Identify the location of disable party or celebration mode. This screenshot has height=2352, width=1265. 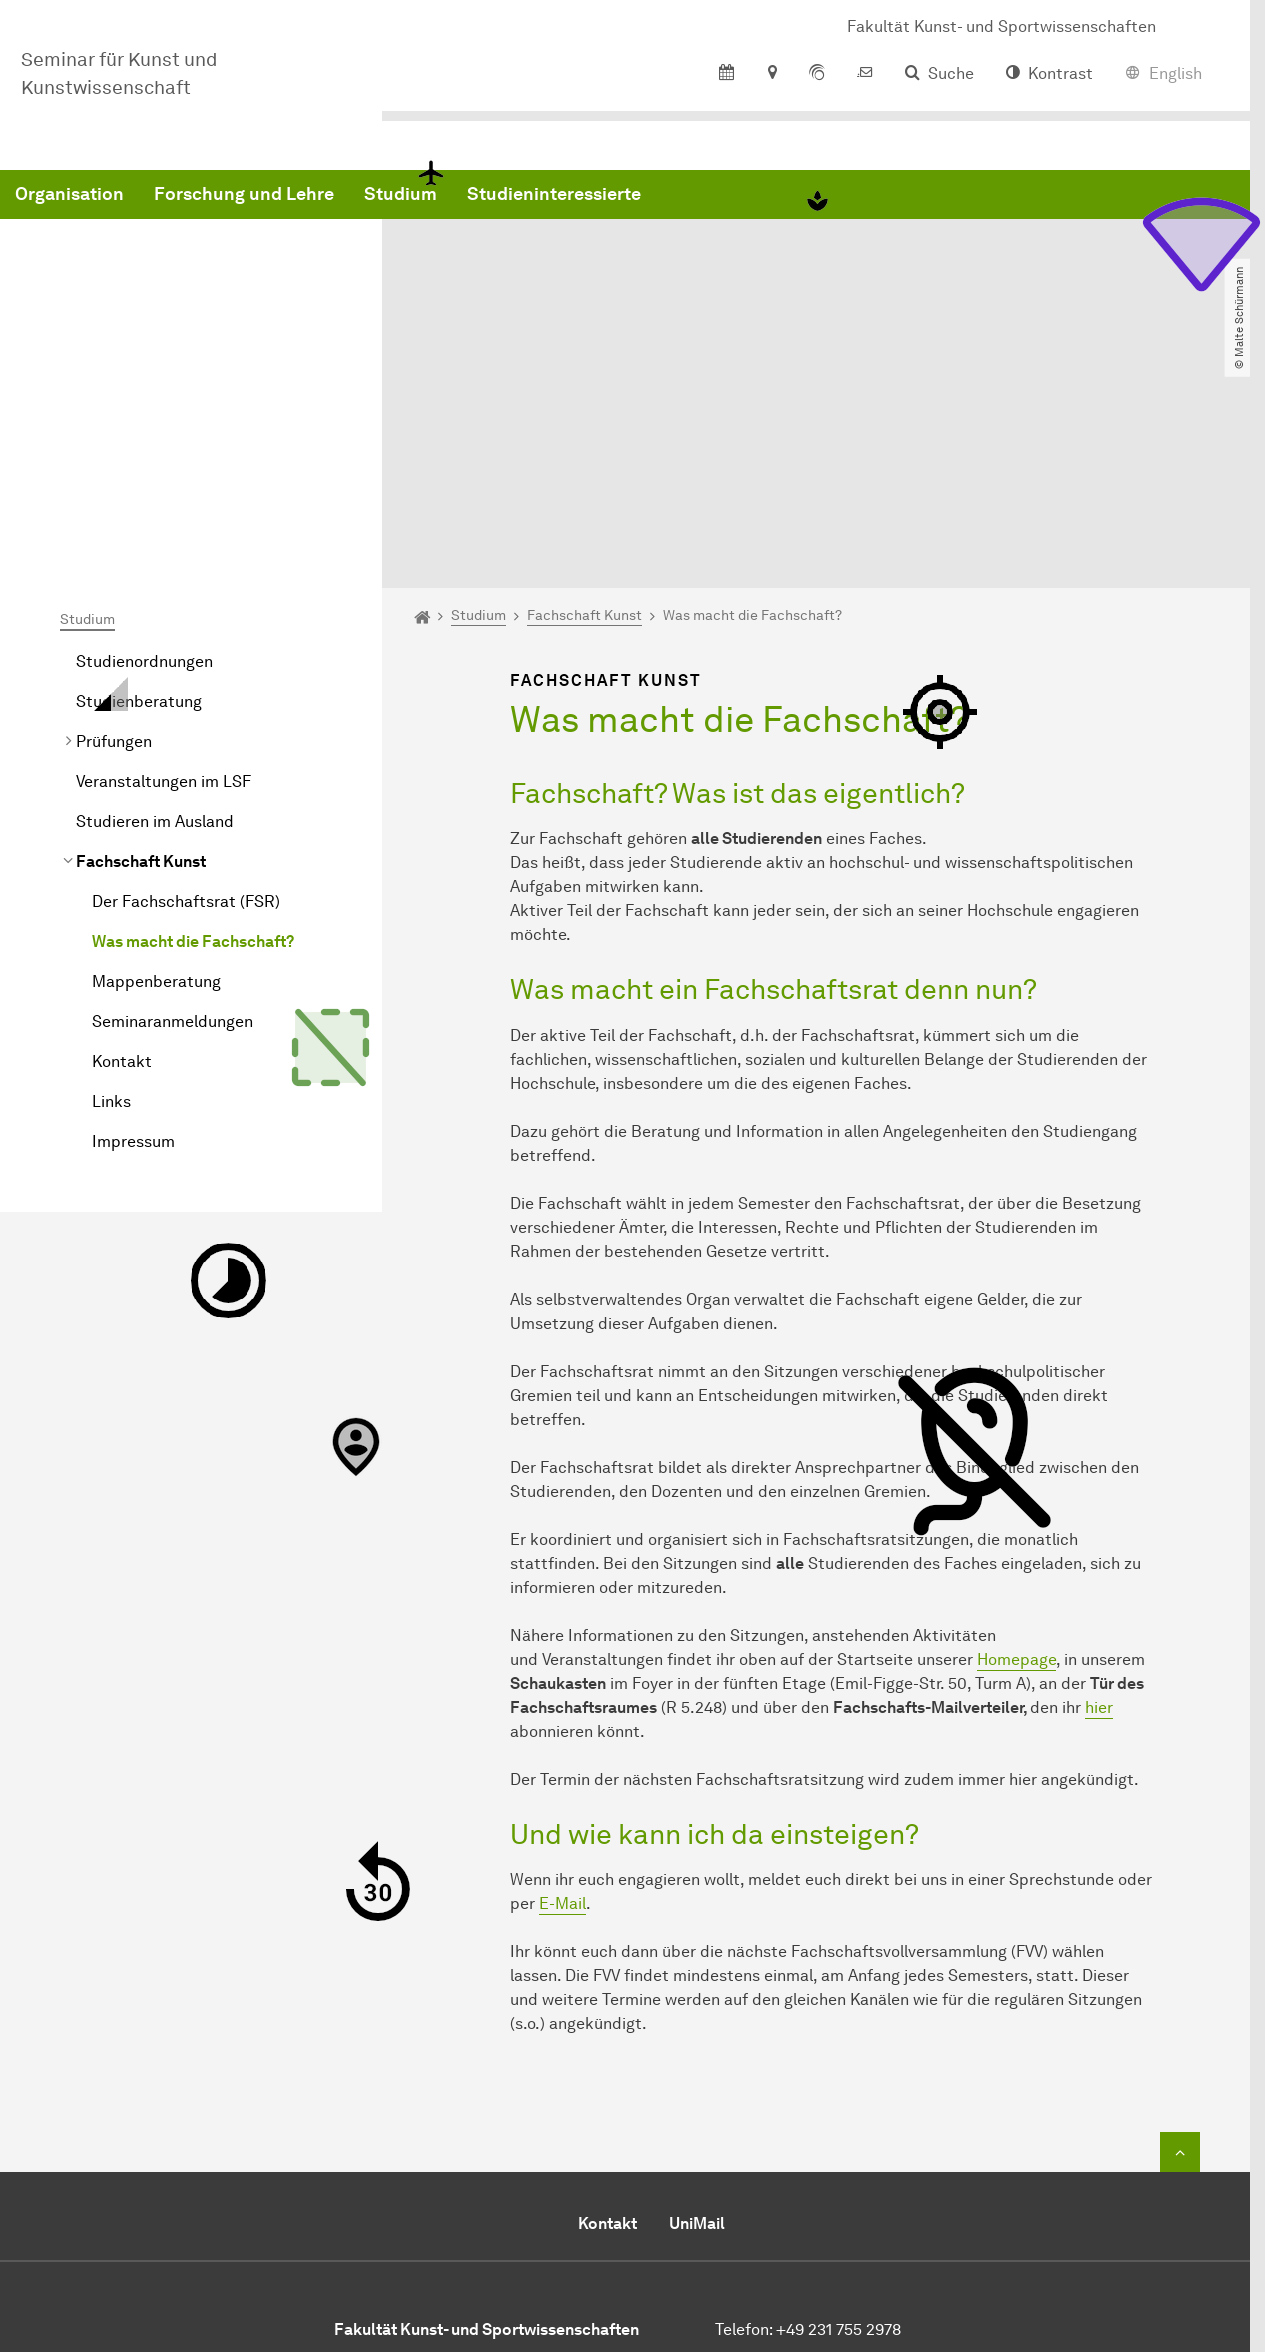
(974, 1451).